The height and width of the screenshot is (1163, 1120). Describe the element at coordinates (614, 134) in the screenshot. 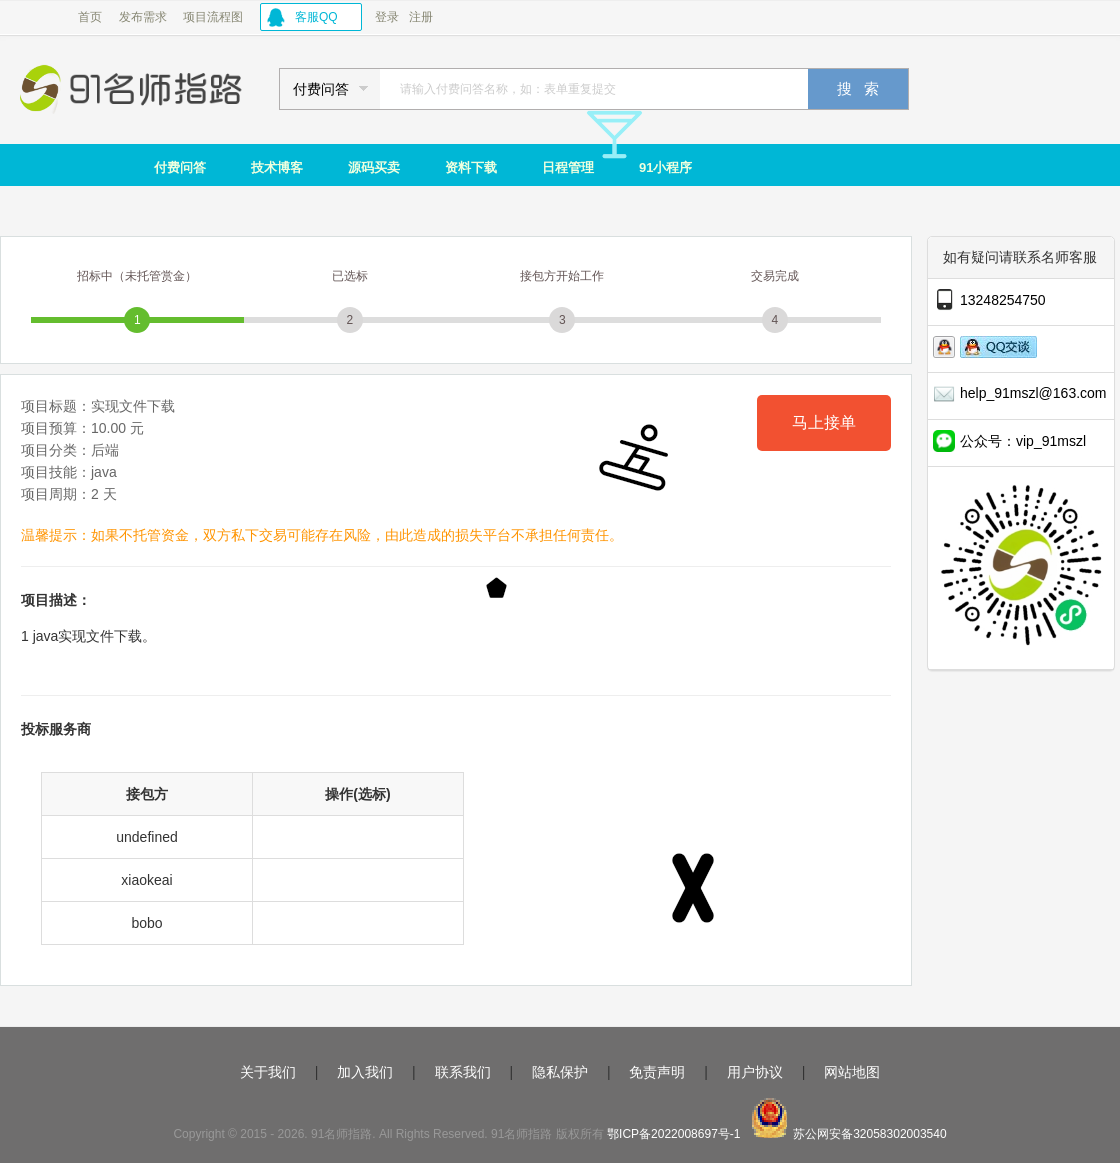

I see `access bar or cocktail menu` at that location.